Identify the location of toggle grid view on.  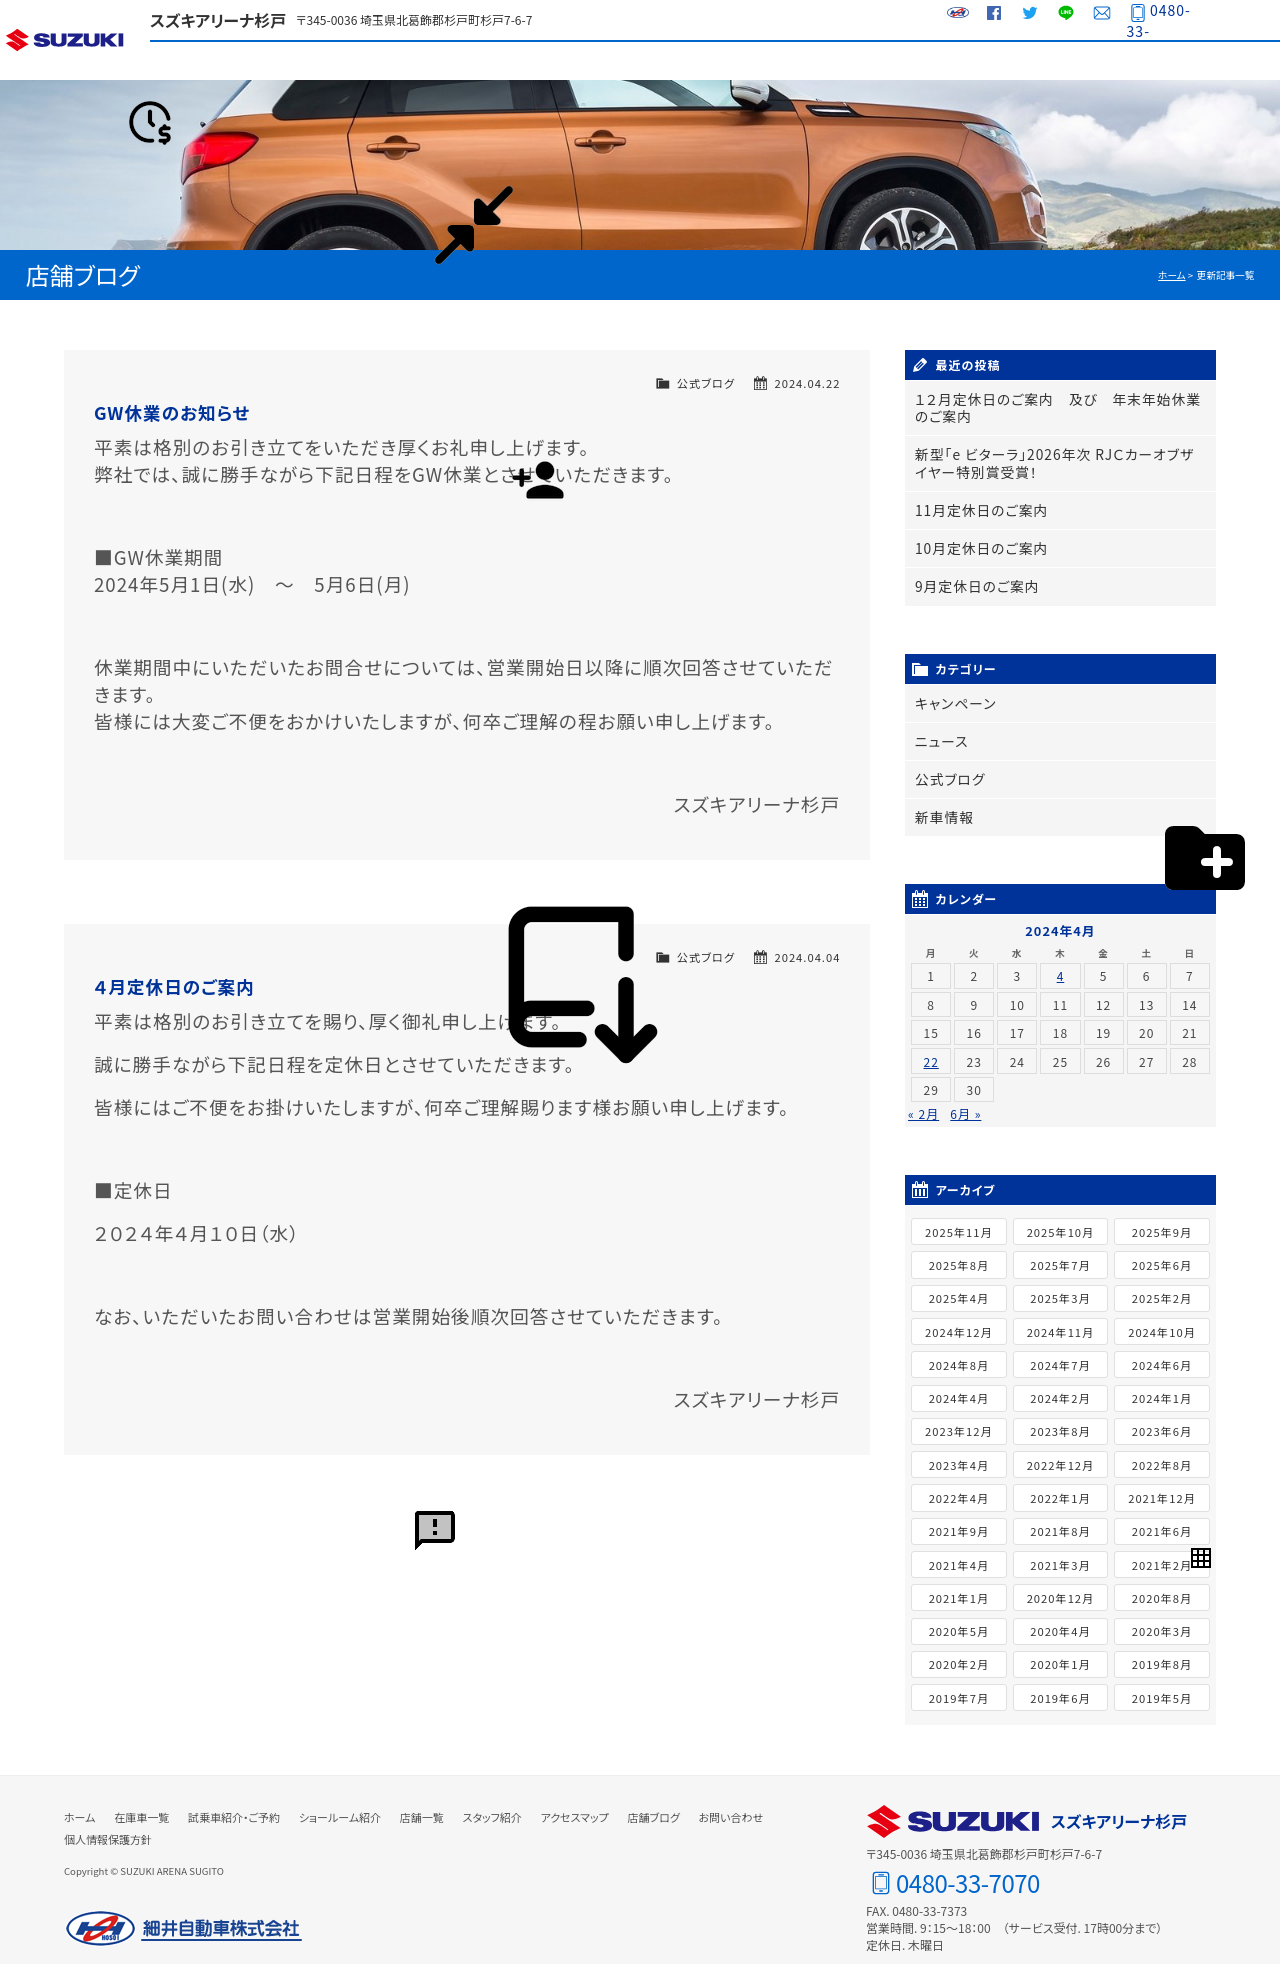
(1201, 1558).